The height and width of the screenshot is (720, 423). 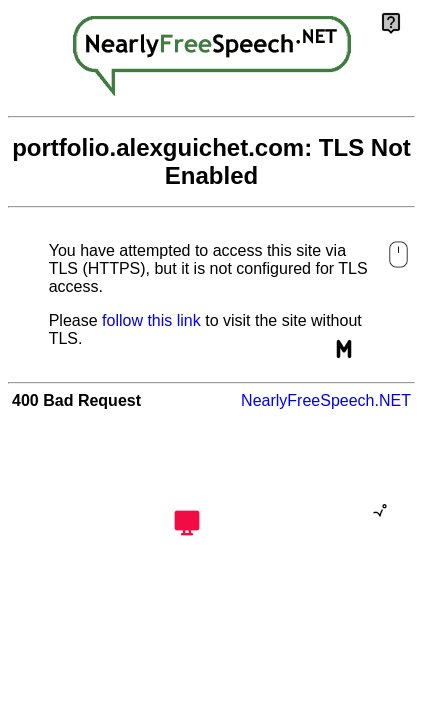 What do you see at coordinates (380, 510) in the screenshot?
I see `bounce or redirect content to the right` at bounding box center [380, 510].